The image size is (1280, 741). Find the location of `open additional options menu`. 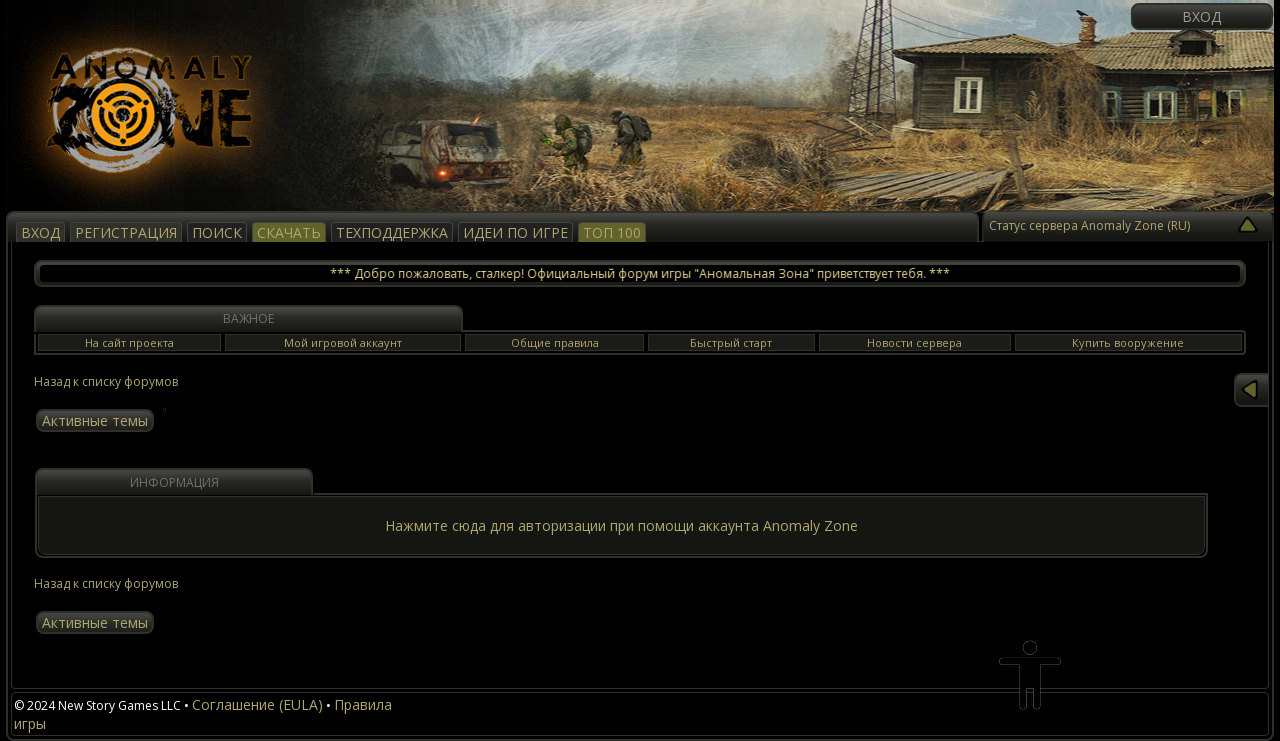

open additional options menu is located at coordinates (164, 409).